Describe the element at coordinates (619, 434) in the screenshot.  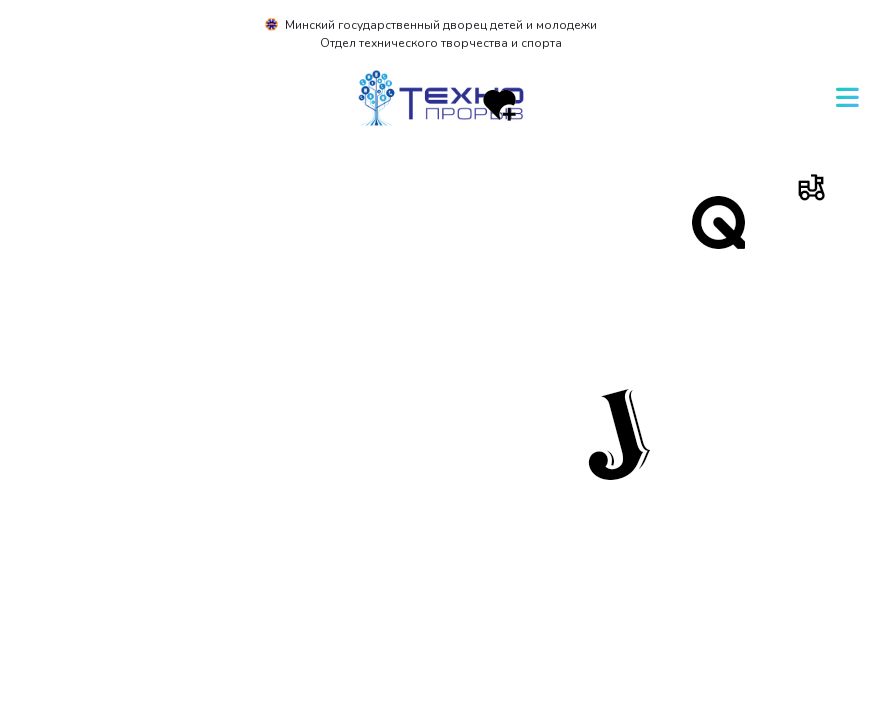
I see `jameson irish whiskey brand logo` at that location.